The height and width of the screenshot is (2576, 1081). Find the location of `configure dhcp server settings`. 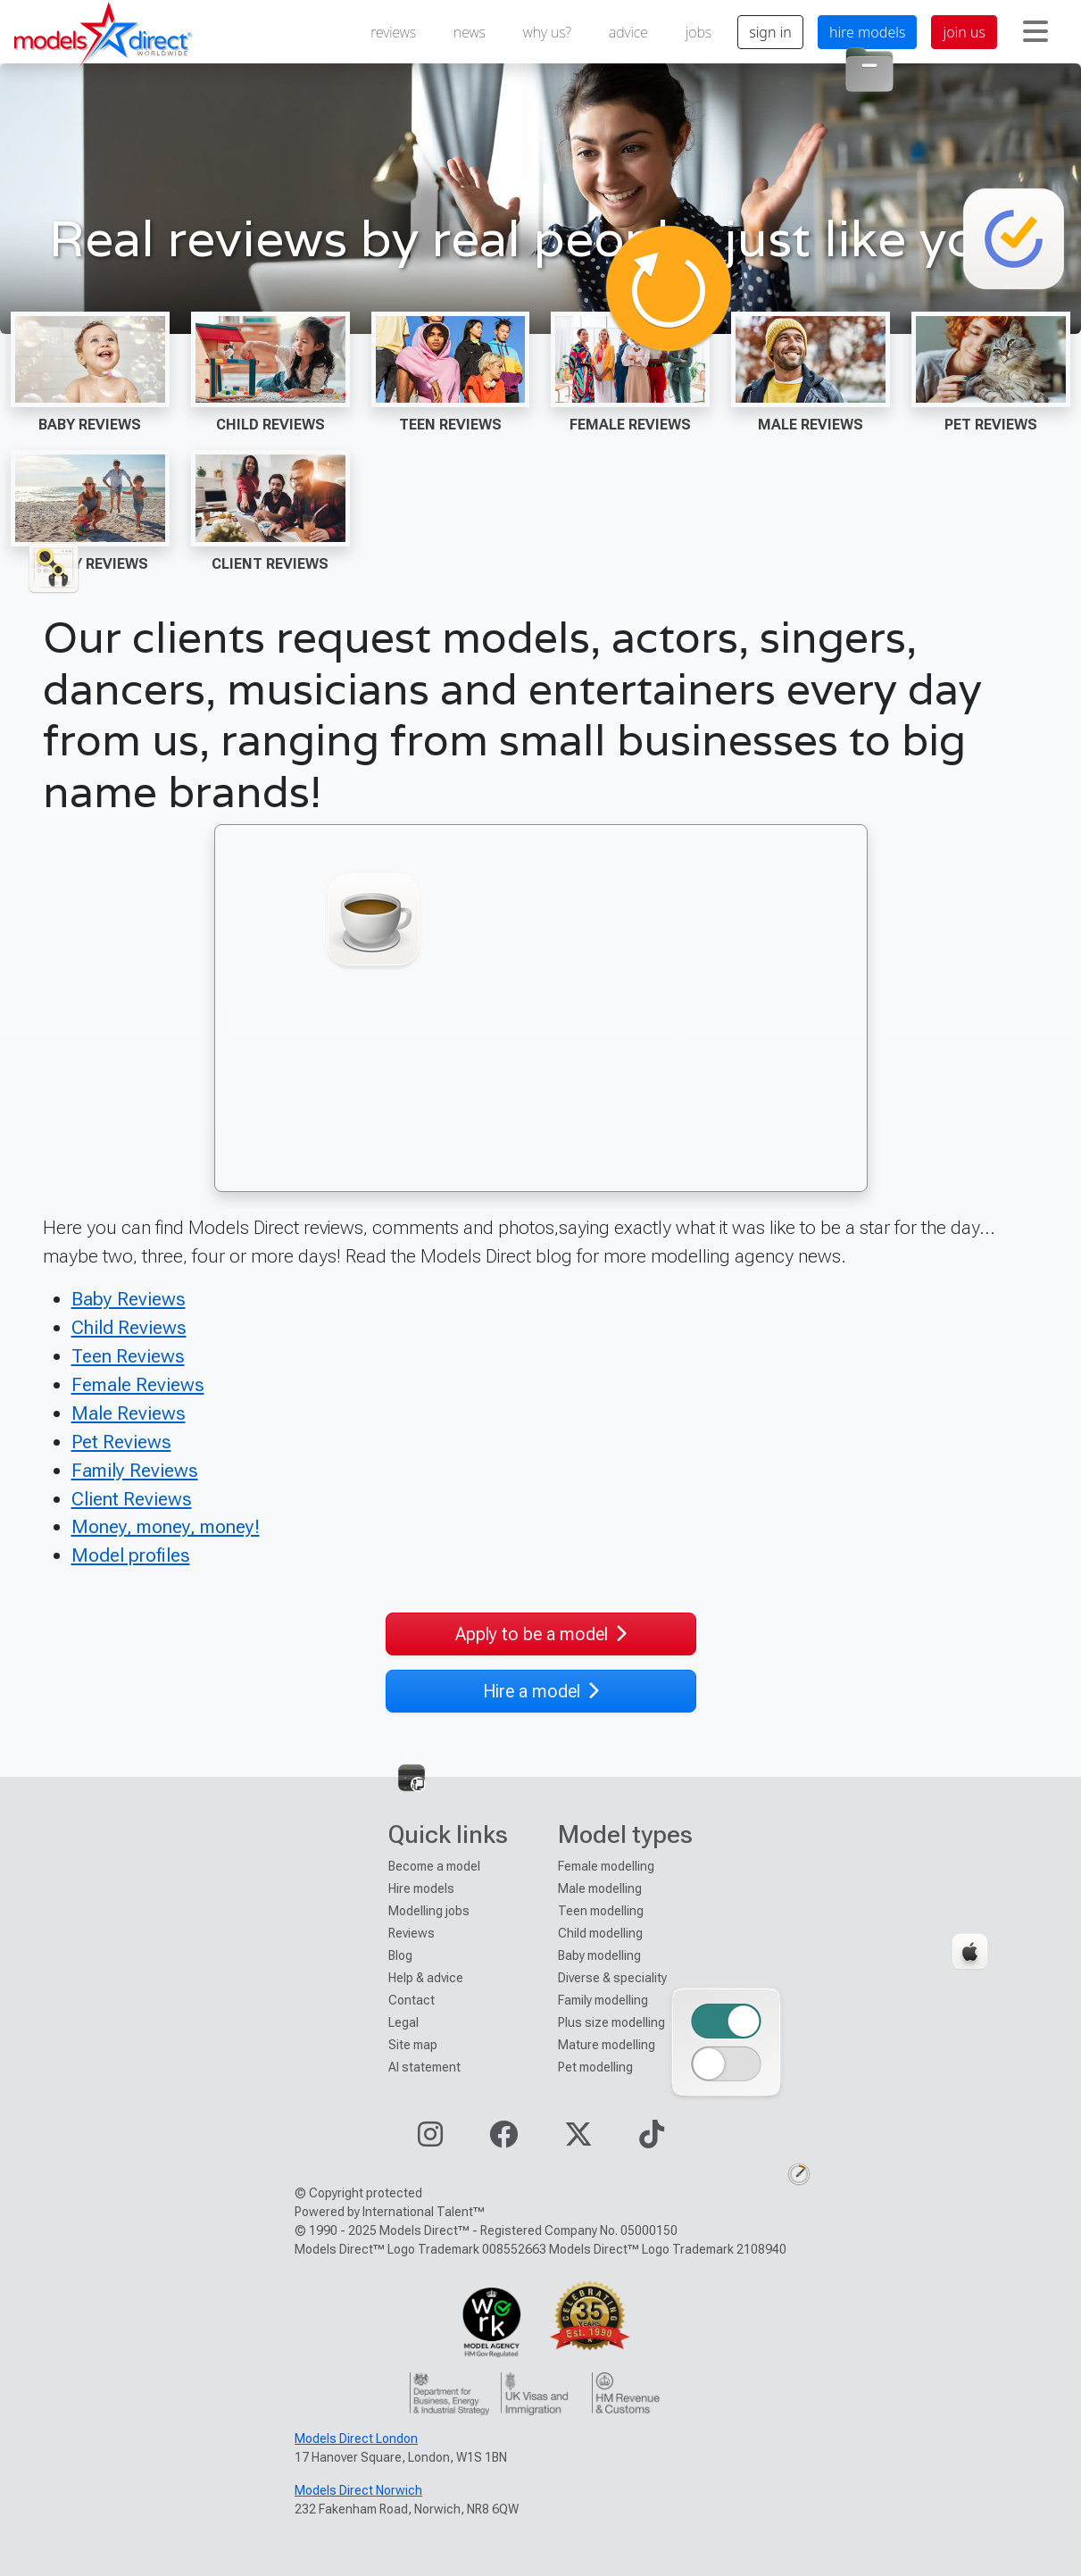

configure dhcp server settings is located at coordinates (412, 1778).